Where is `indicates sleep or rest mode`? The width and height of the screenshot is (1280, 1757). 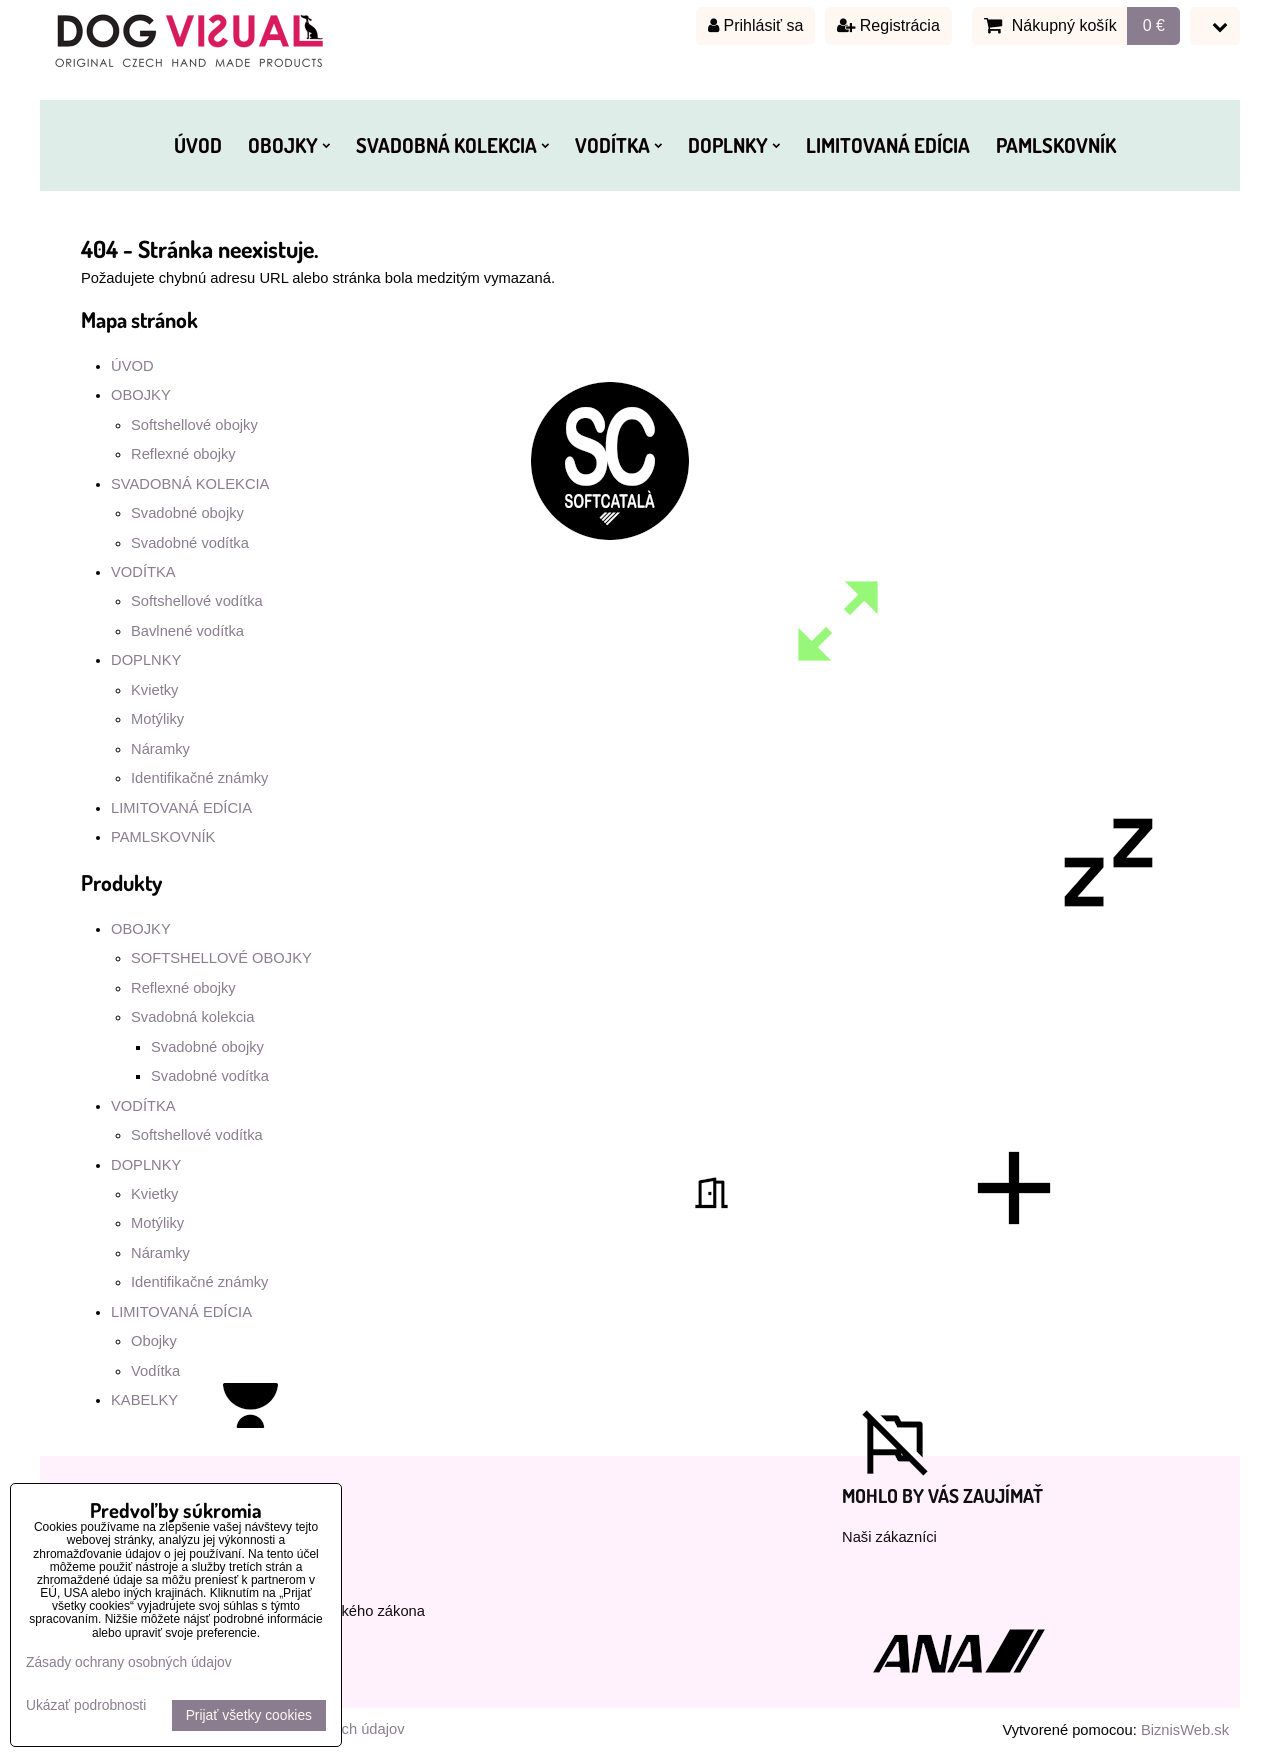 indicates sleep or rest mode is located at coordinates (1108, 862).